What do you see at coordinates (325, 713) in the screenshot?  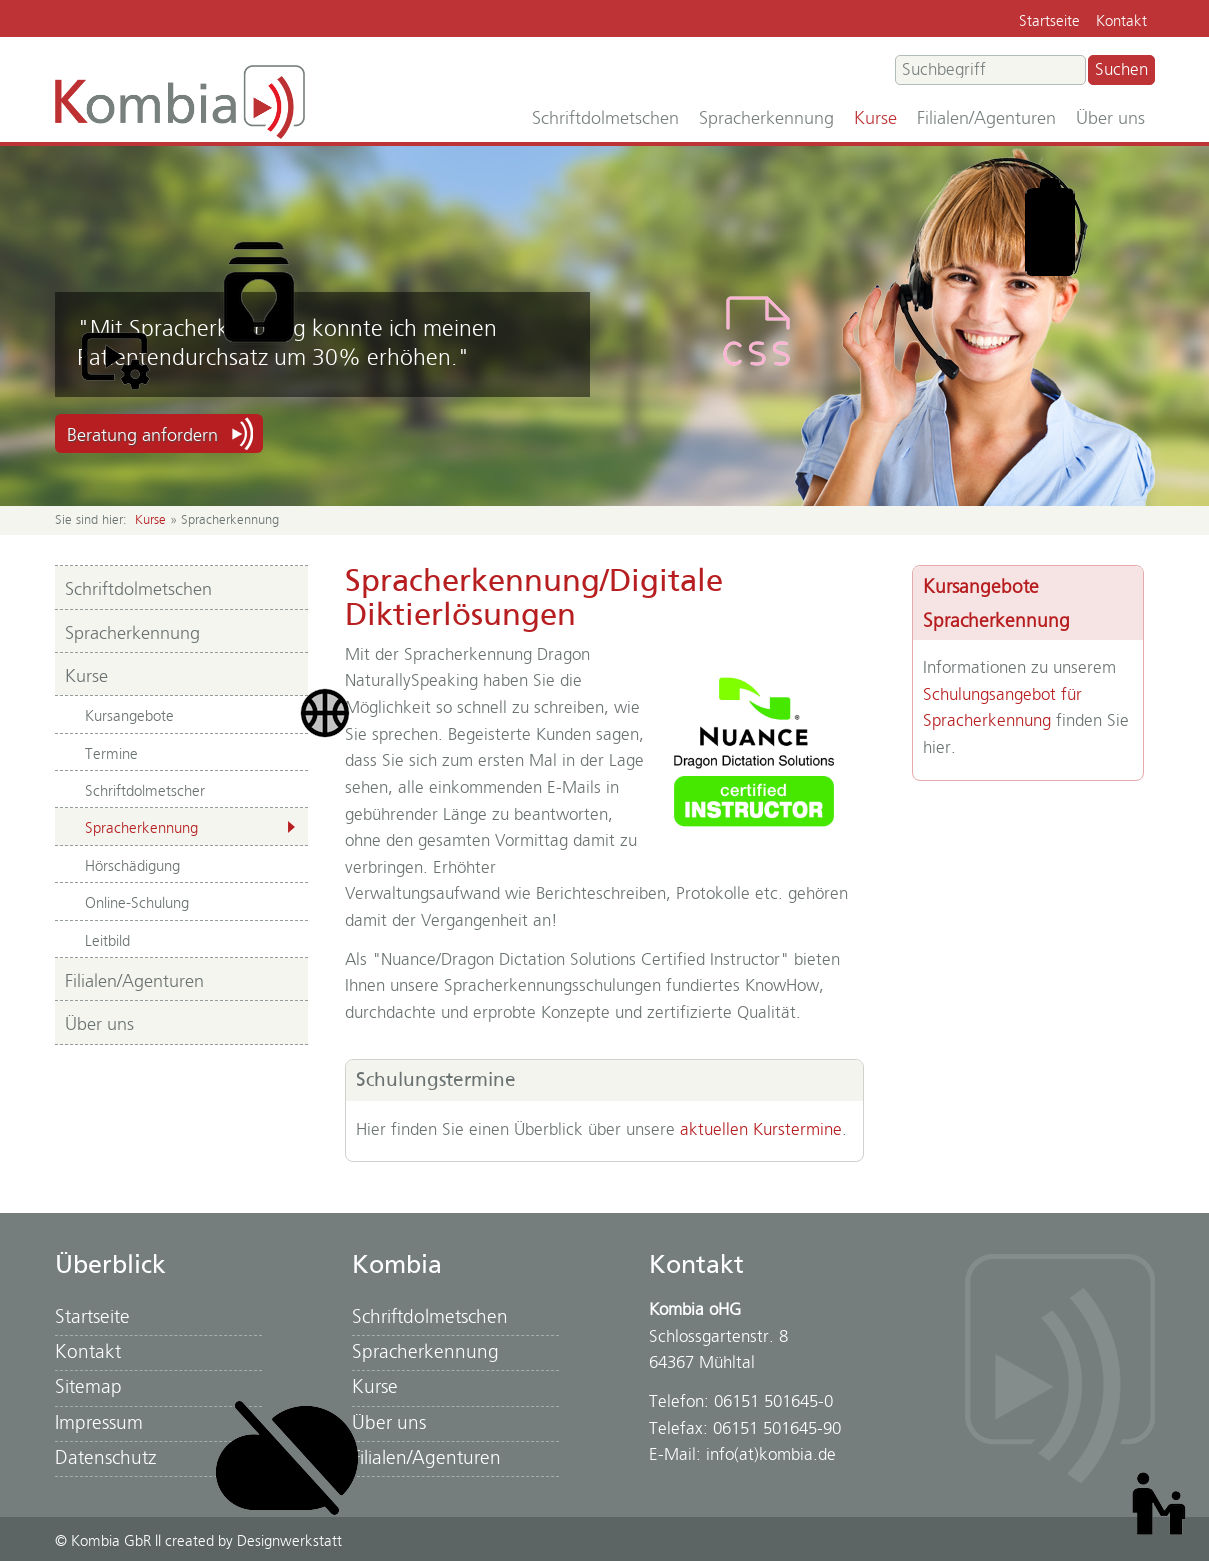 I see `access basketball or sports content` at bounding box center [325, 713].